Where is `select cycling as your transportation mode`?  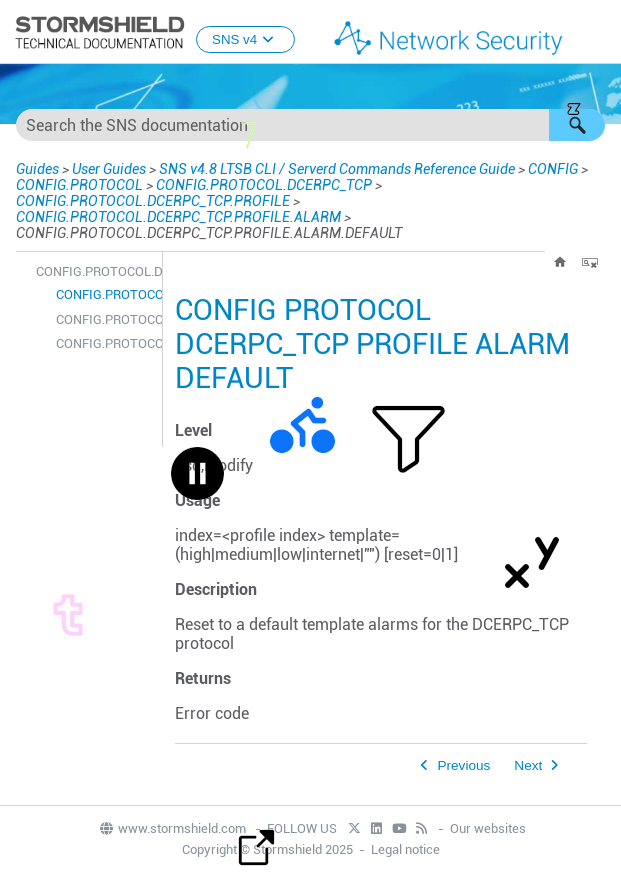
select cycling as your transportation mode is located at coordinates (302, 423).